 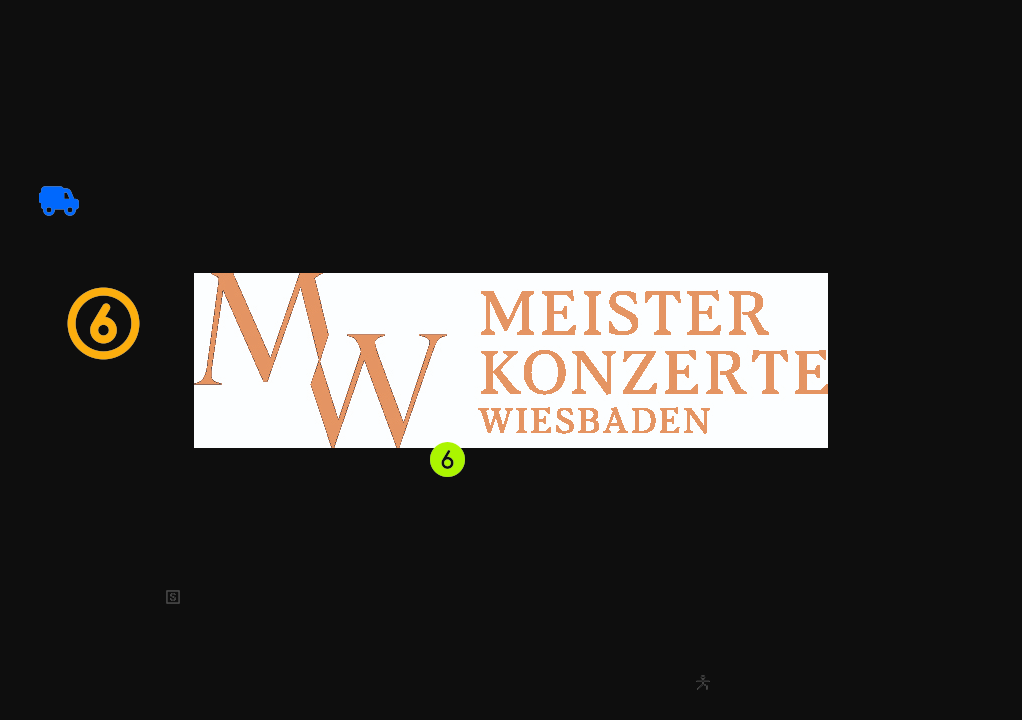 What do you see at coordinates (703, 683) in the screenshot?
I see `access tai chi or meditation exercises` at bounding box center [703, 683].